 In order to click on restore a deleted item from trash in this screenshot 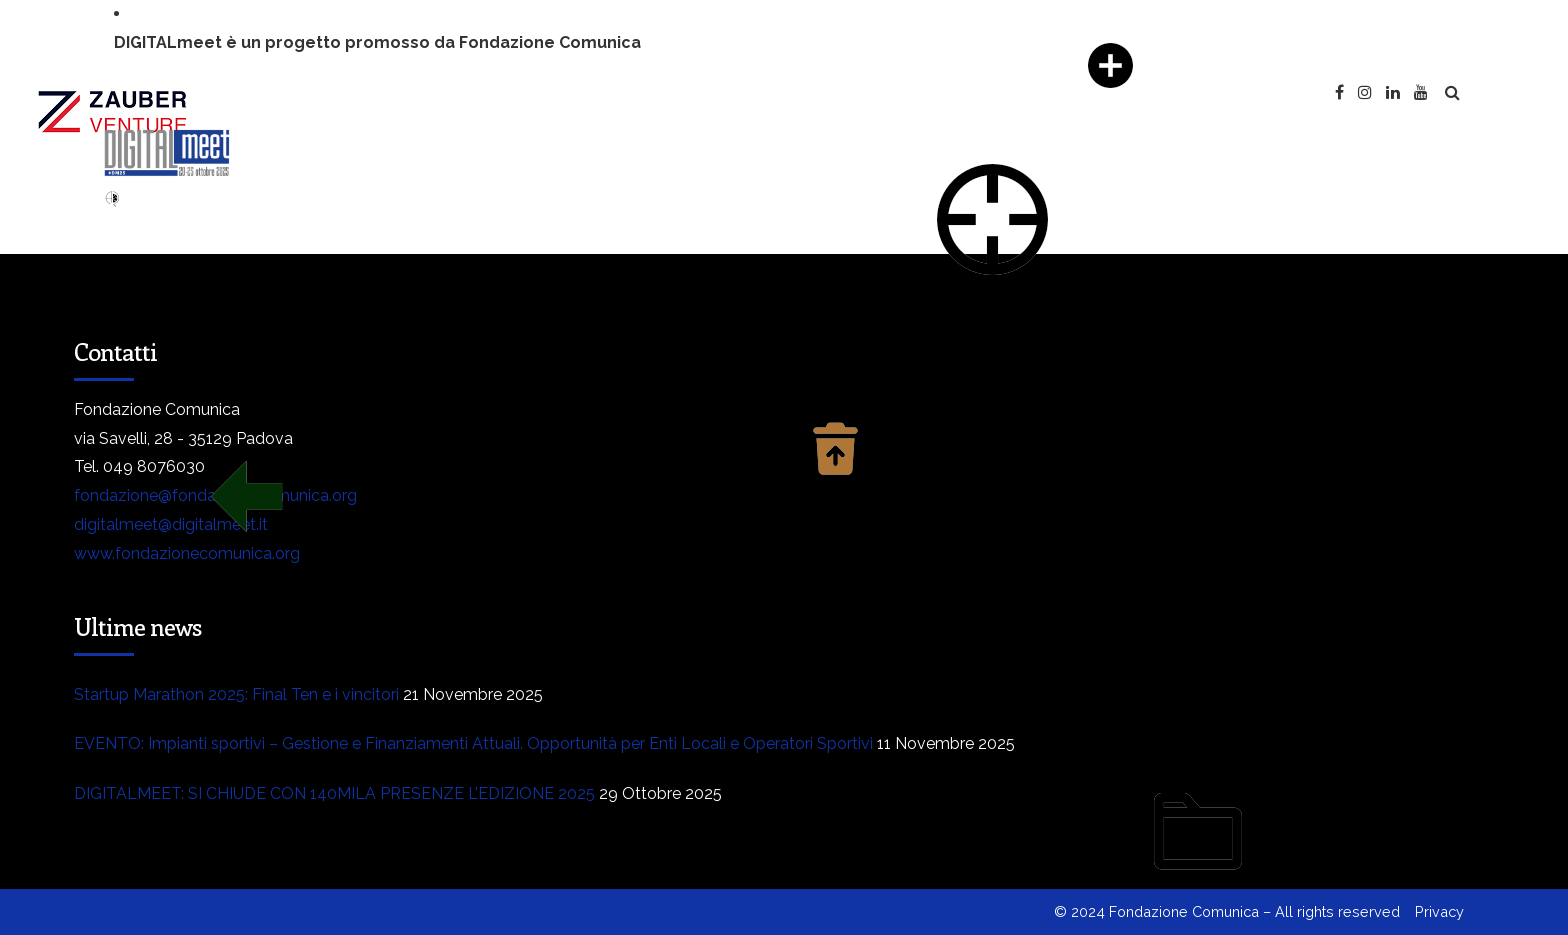, I will do `click(835, 449)`.